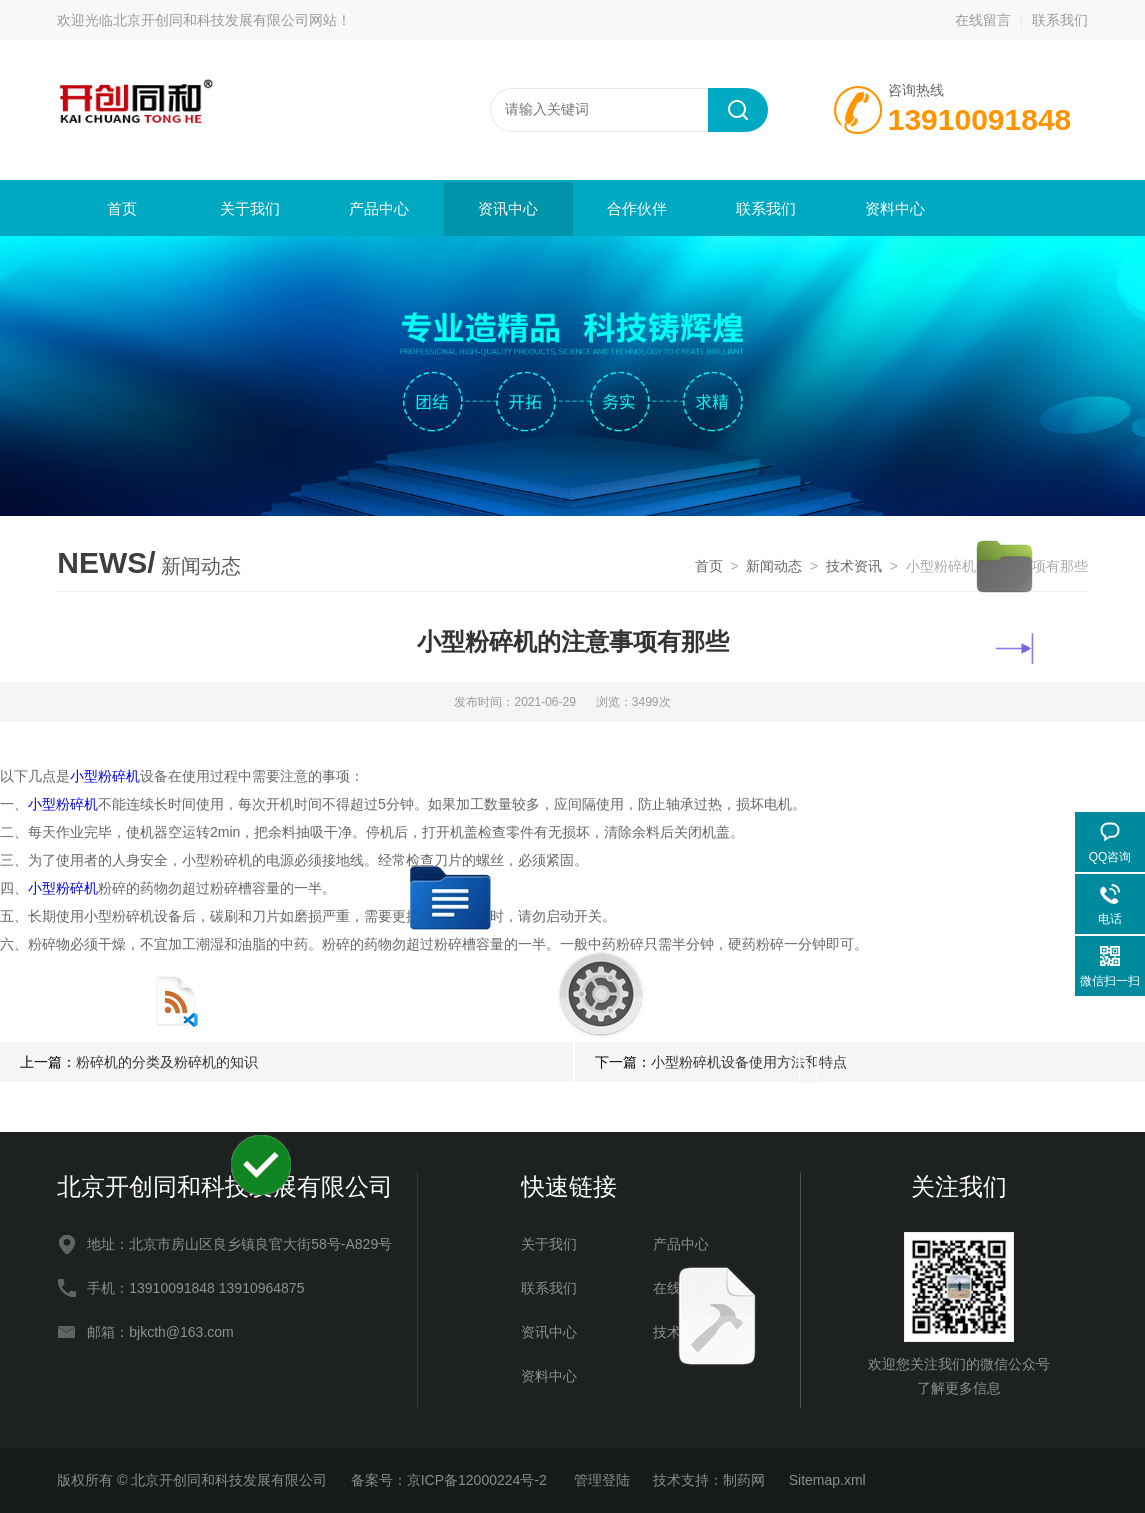 The width and height of the screenshot is (1145, 1513). What do you see at coordinates (808, 1066) in the screenshot?
I see `indicates kde connect is running in the system tray` at bounding box center [808, 1066].